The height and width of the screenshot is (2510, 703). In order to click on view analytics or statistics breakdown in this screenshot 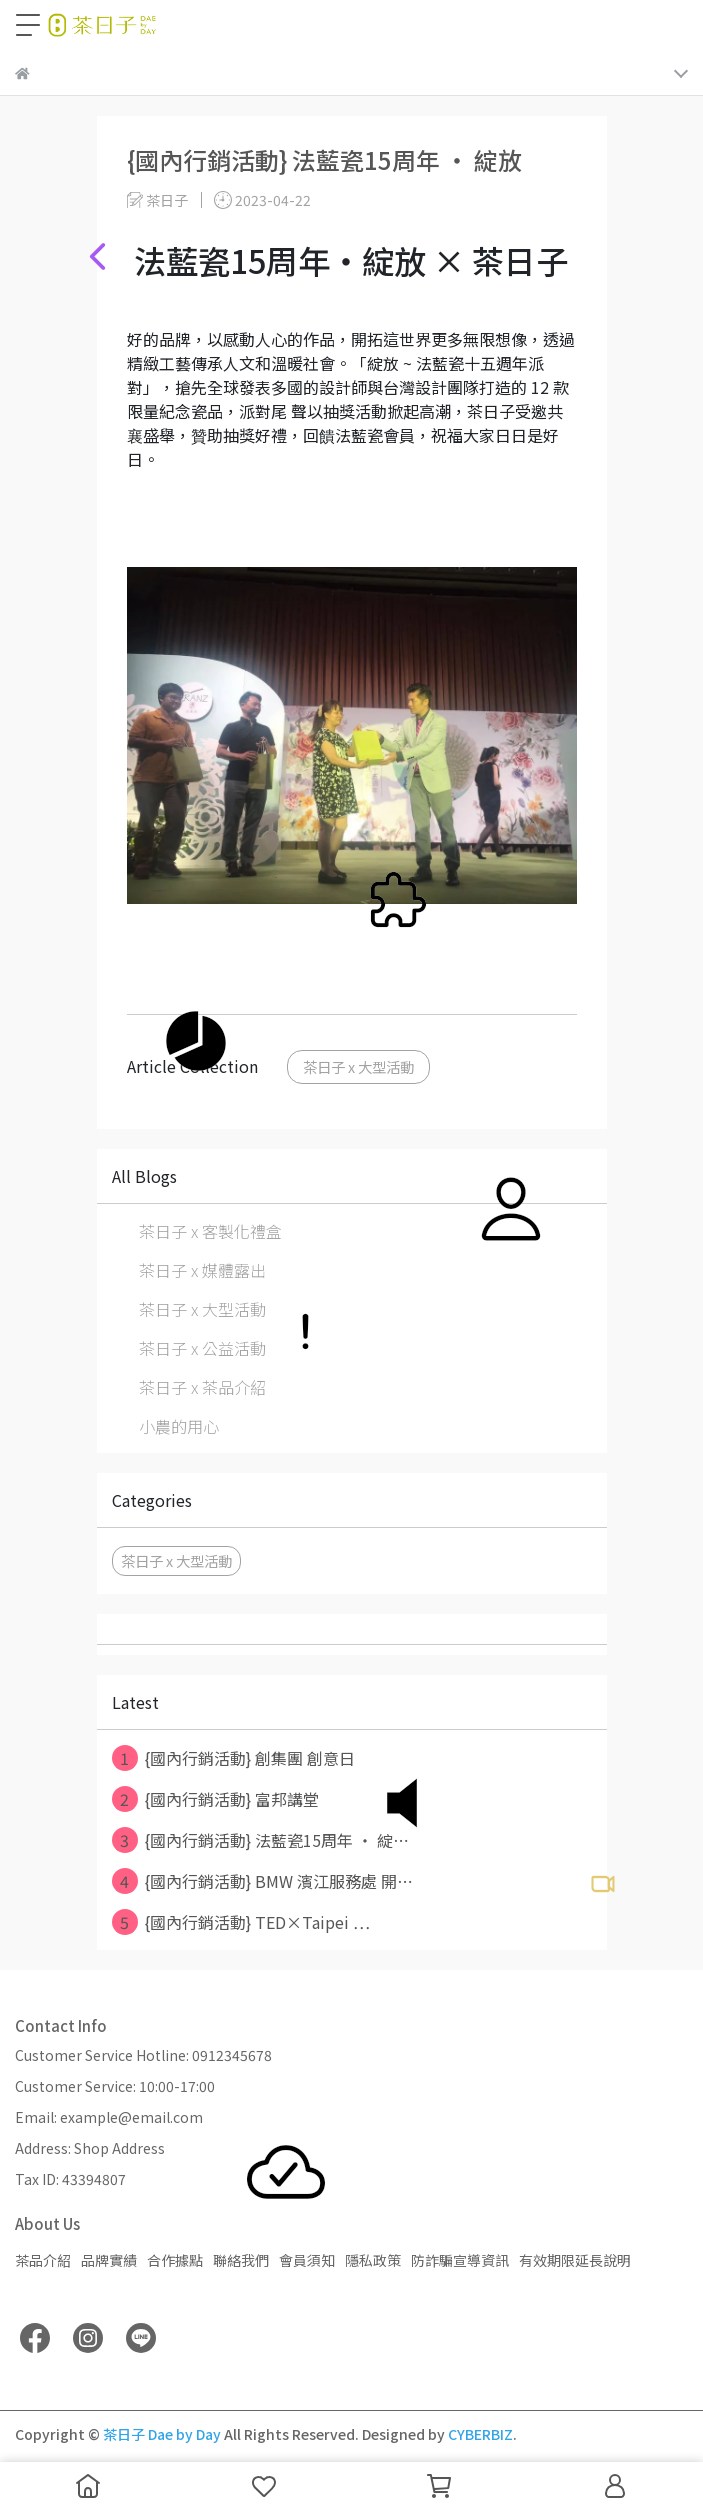, I will do `click(196, 1041)`.